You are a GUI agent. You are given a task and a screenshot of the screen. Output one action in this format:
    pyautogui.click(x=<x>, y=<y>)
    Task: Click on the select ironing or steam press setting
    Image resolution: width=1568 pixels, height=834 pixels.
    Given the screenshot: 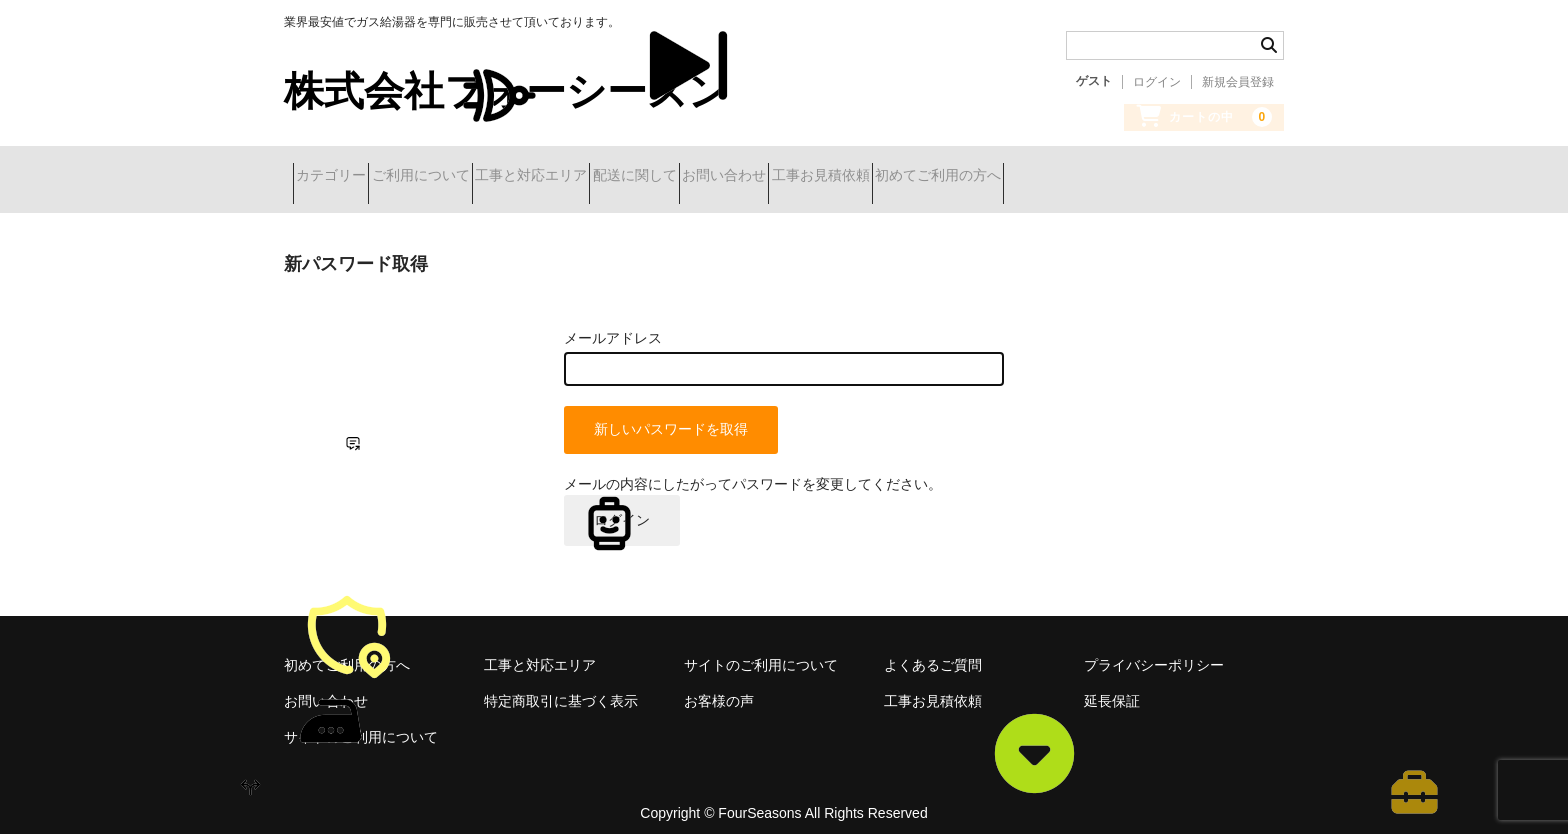 What is the action you would take?
    pyautogui.click(x=331, y=721)
    